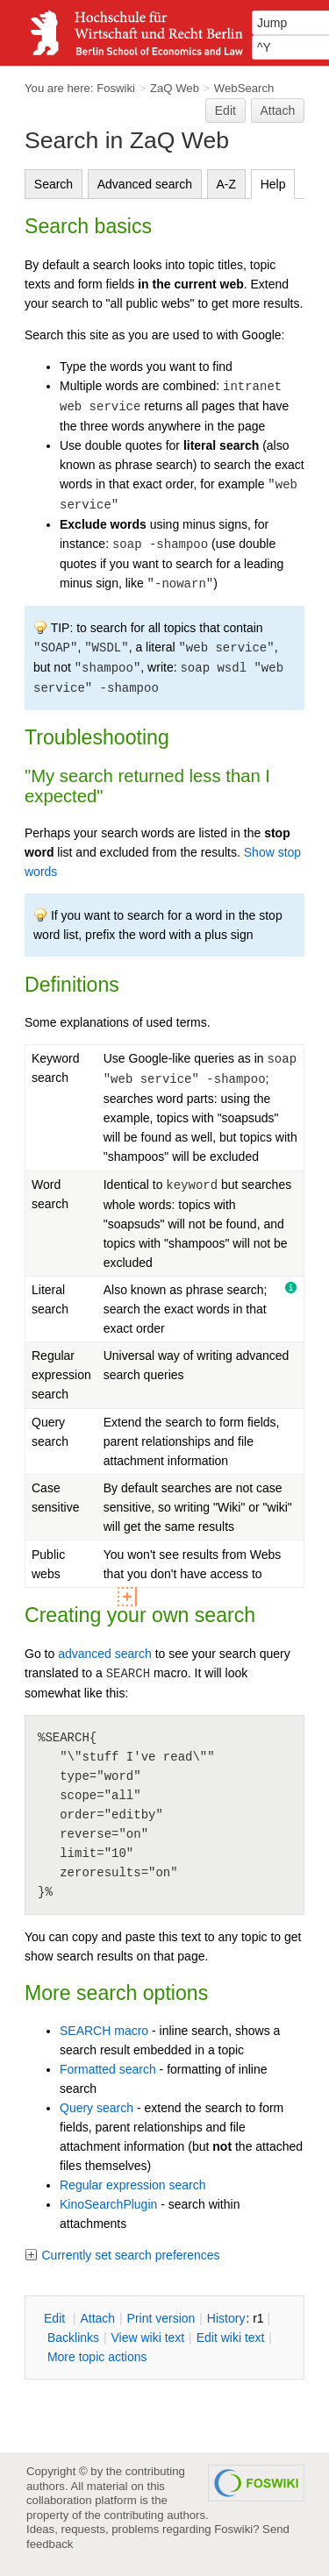 This screenshot has height=2576, width=329. What do you see at coordinates (127, 1597) in the screenshot?
I see `add a right border to selected element` at bounding box center [127, 1597].